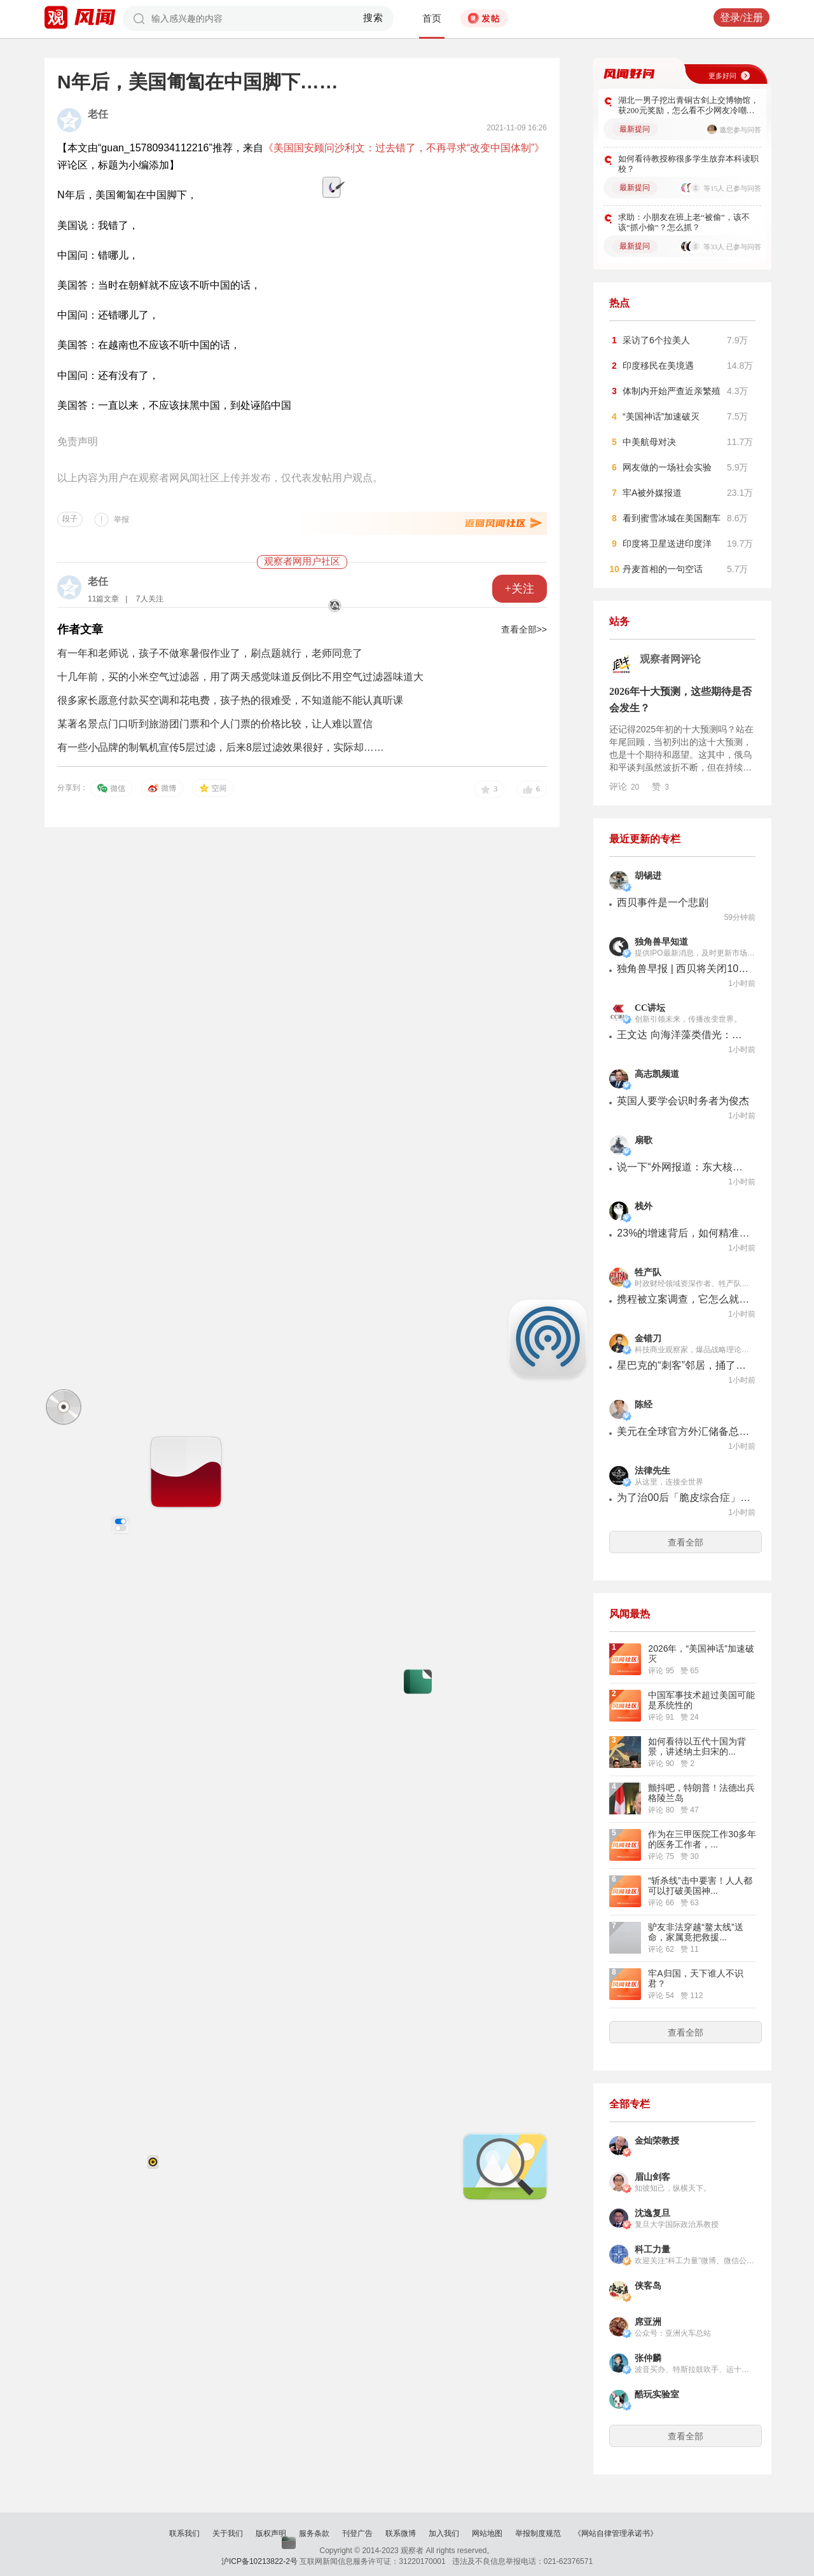 This screenshot has width=814, height=2576. What do you see at coordinates (418, 1681) in the screenshot?
I see `change desktop wallpaper settings` at bounding box center [418, 1681].